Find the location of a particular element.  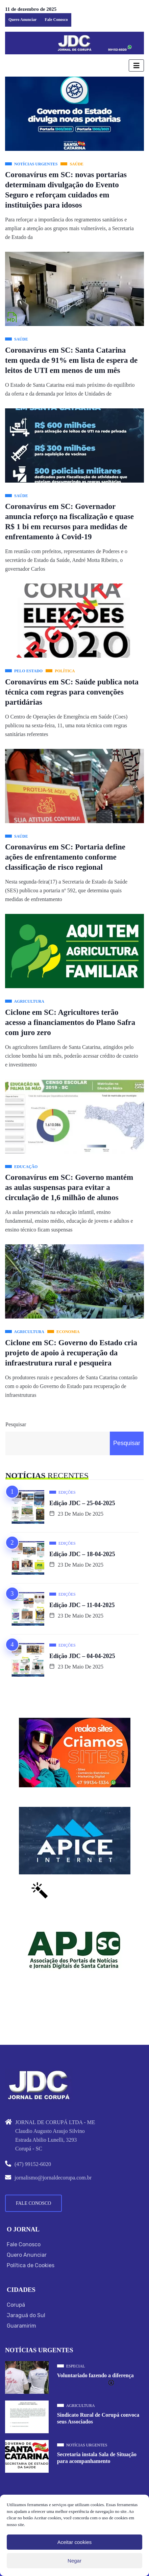

markdown file type indicator is located at coordinates (12, 317).